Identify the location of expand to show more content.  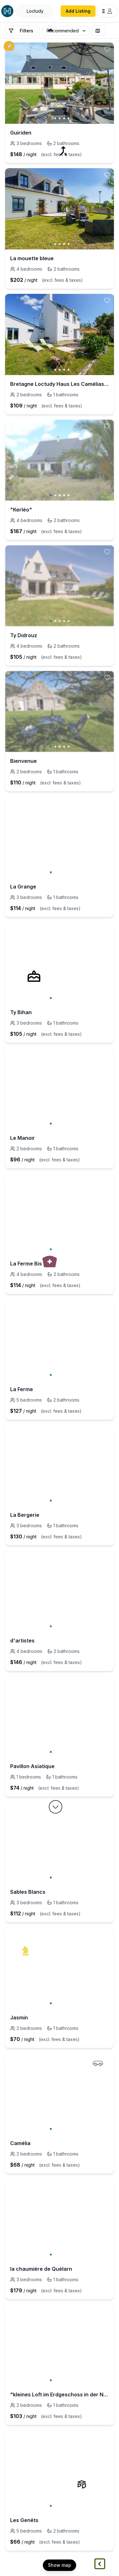
(56, 1807).